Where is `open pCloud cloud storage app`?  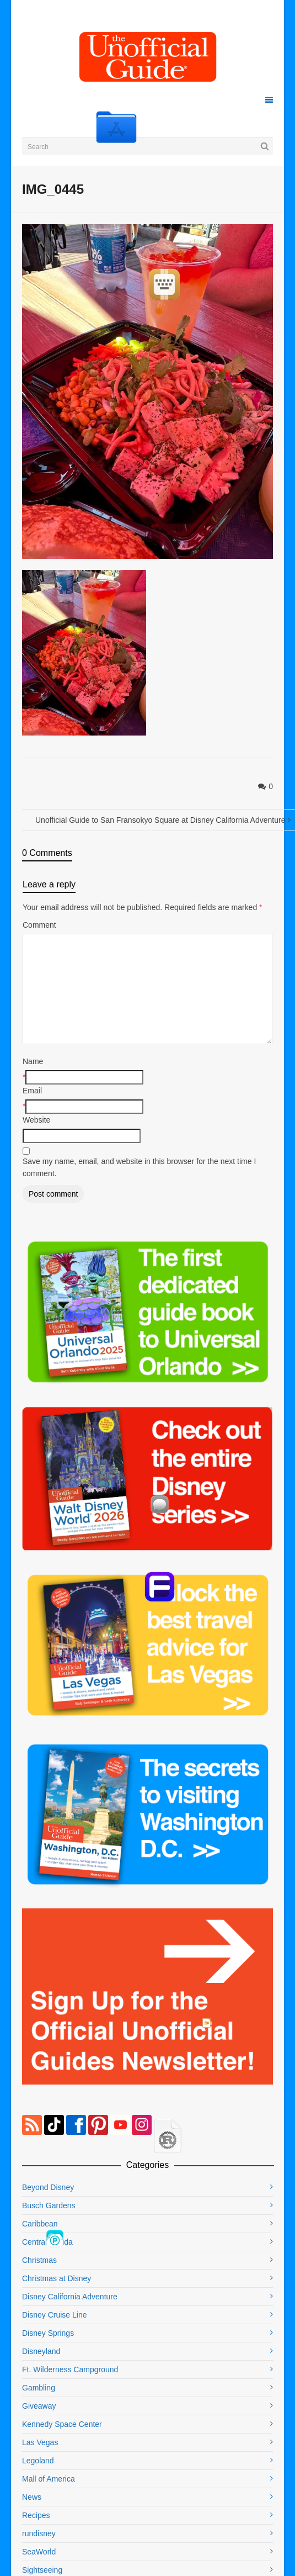 open pCloud cloud storage app is located at coordinates (55, 2238).